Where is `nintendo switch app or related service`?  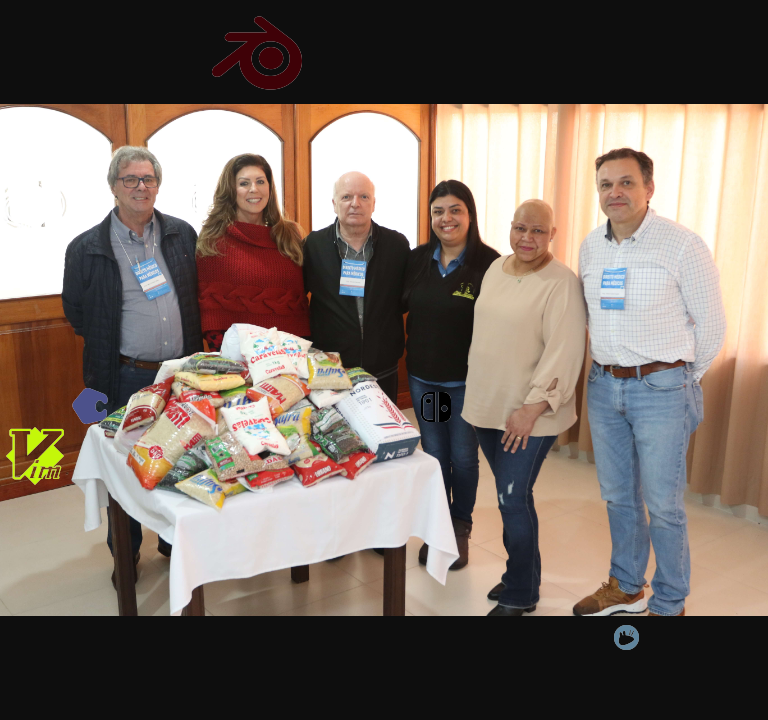 nintendo switch app or related service is located at coordinates (436, 407).